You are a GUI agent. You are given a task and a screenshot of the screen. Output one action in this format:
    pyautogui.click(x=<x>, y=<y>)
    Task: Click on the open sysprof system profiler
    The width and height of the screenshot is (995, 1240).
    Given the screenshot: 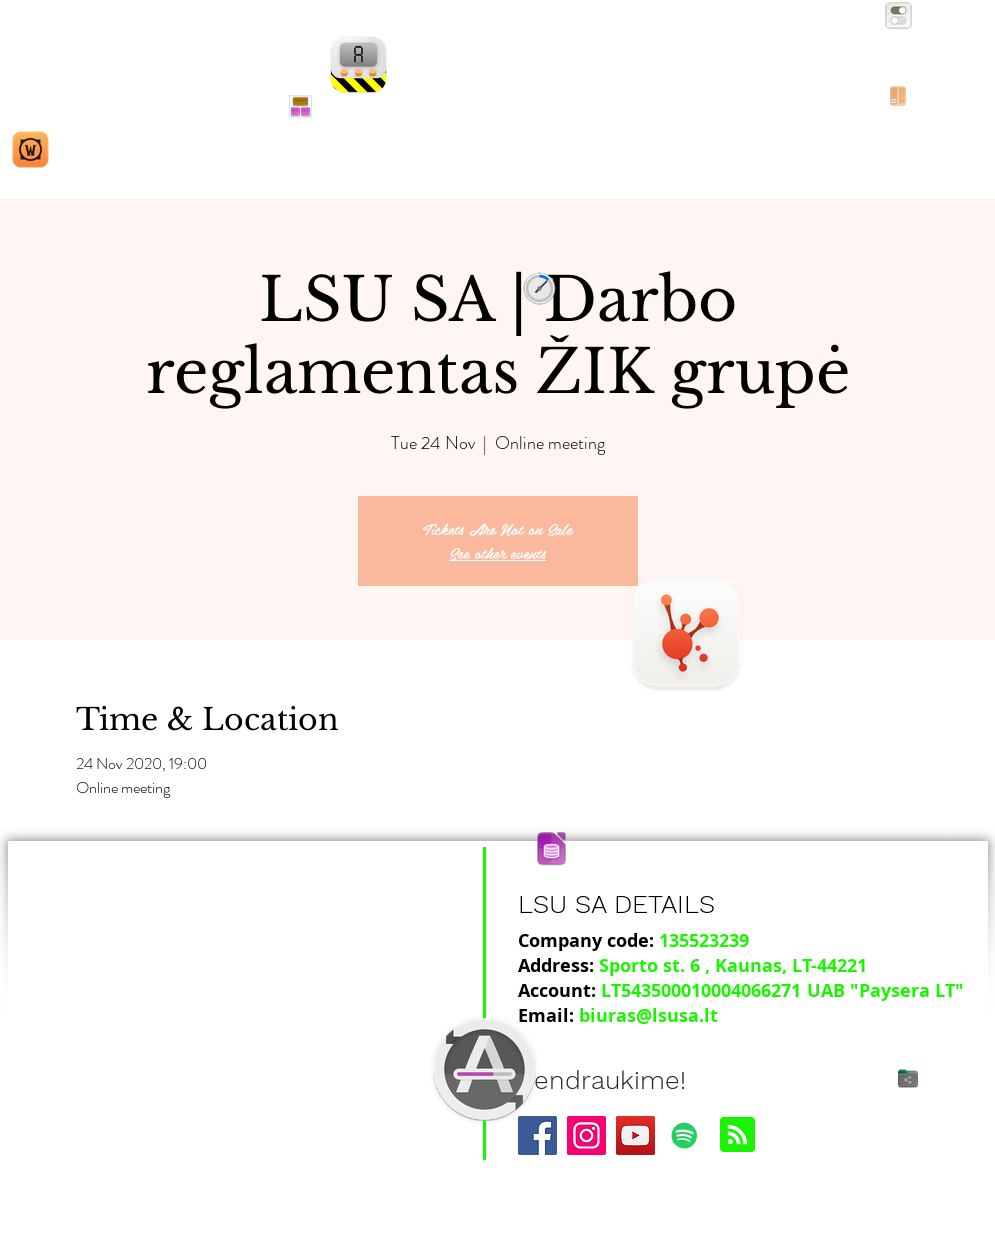 What is the action you would take?
    pyautogui.click(x=539, y=288)
    